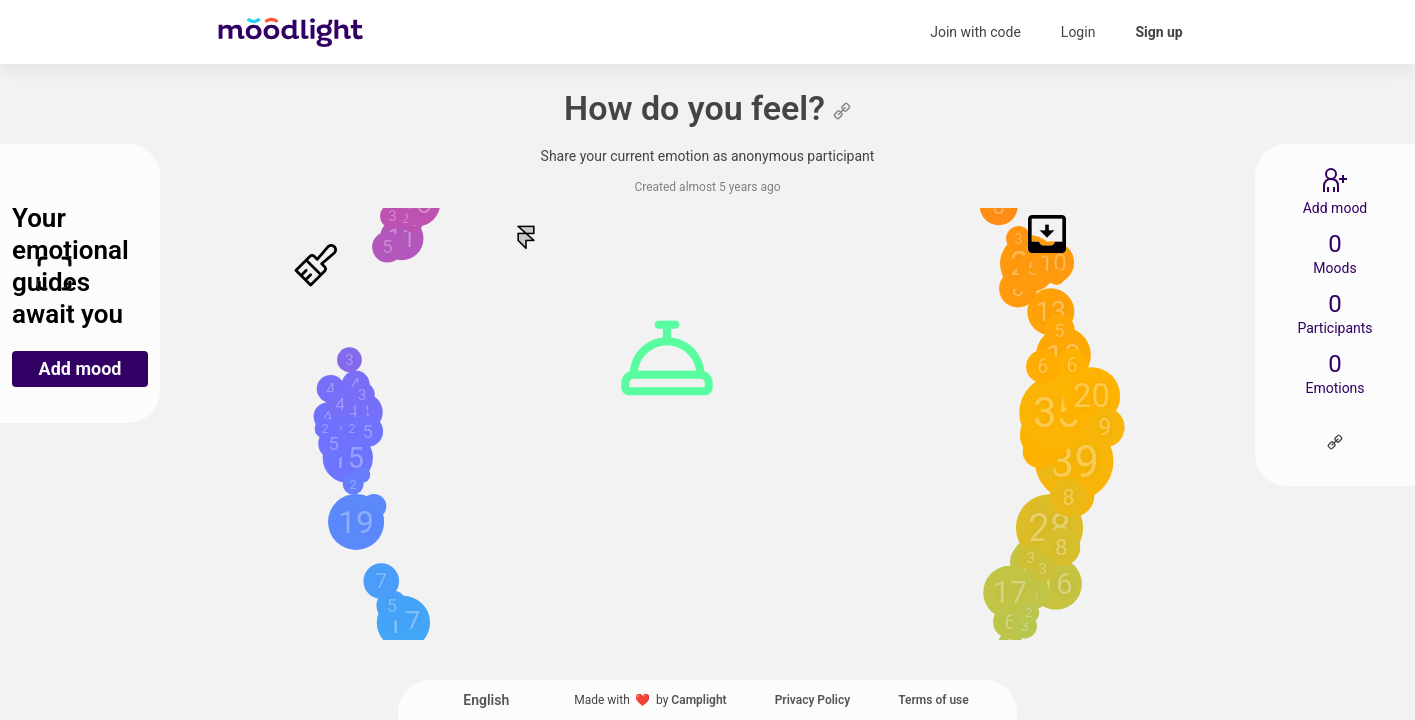 The width and height of the screenshot is (1415, 720). Describe the element at coordinates (667, 358) in the screenshot. I see `request concierge or front desk assistance` at that location.